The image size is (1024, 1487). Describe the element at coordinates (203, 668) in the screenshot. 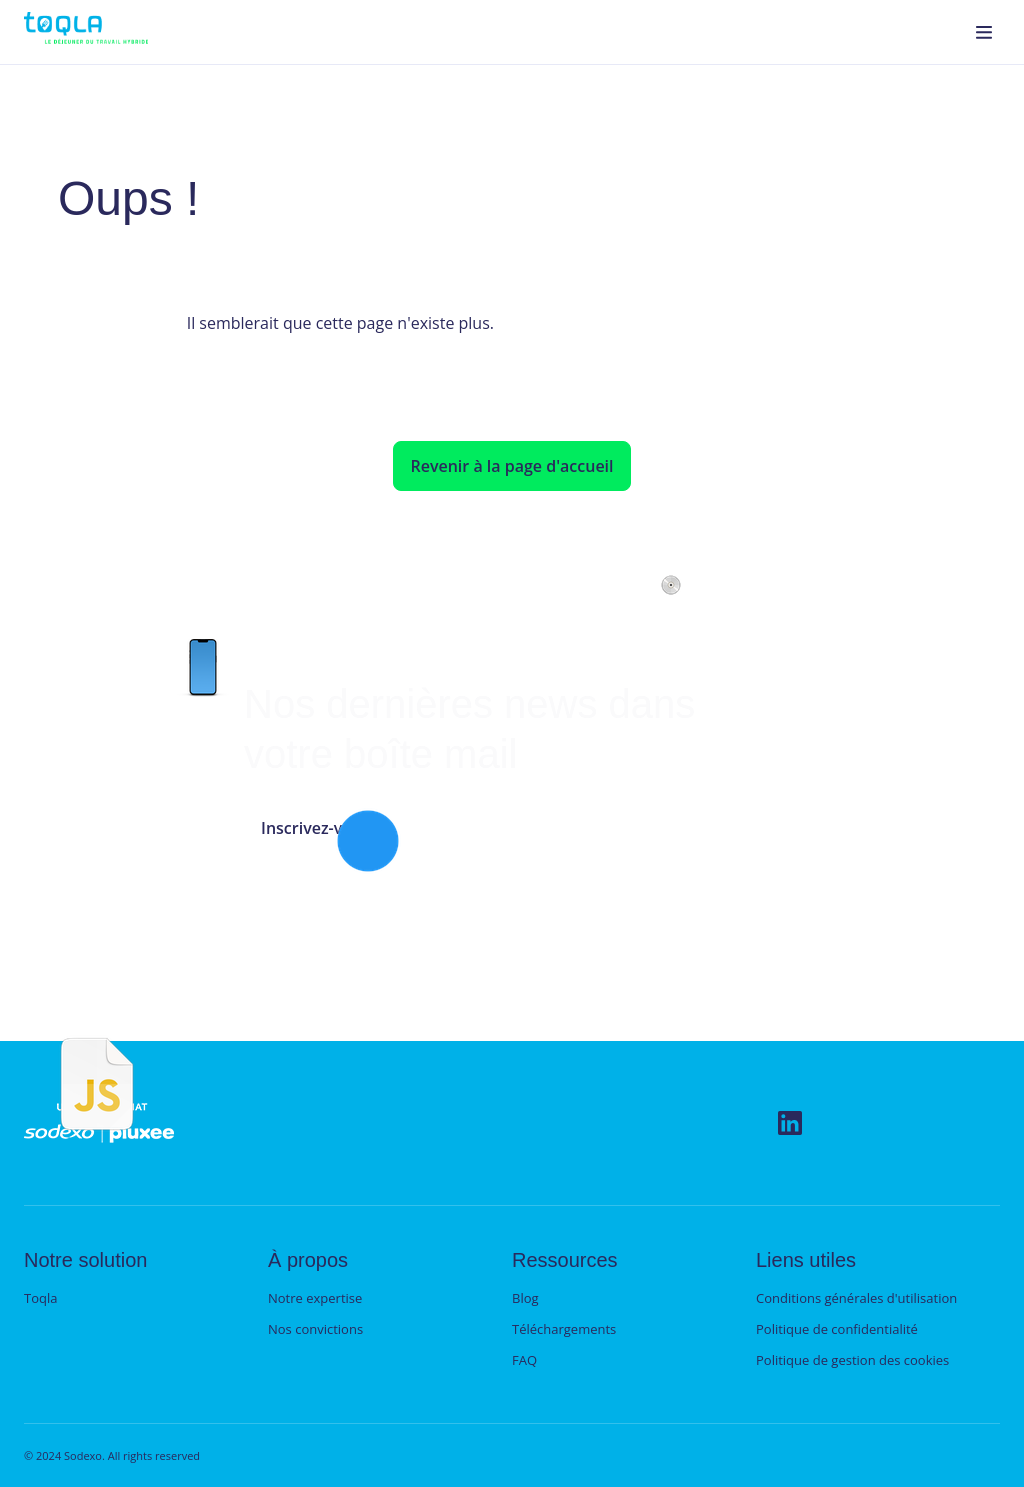

I see `indicates a connected iPhone device` at that location.